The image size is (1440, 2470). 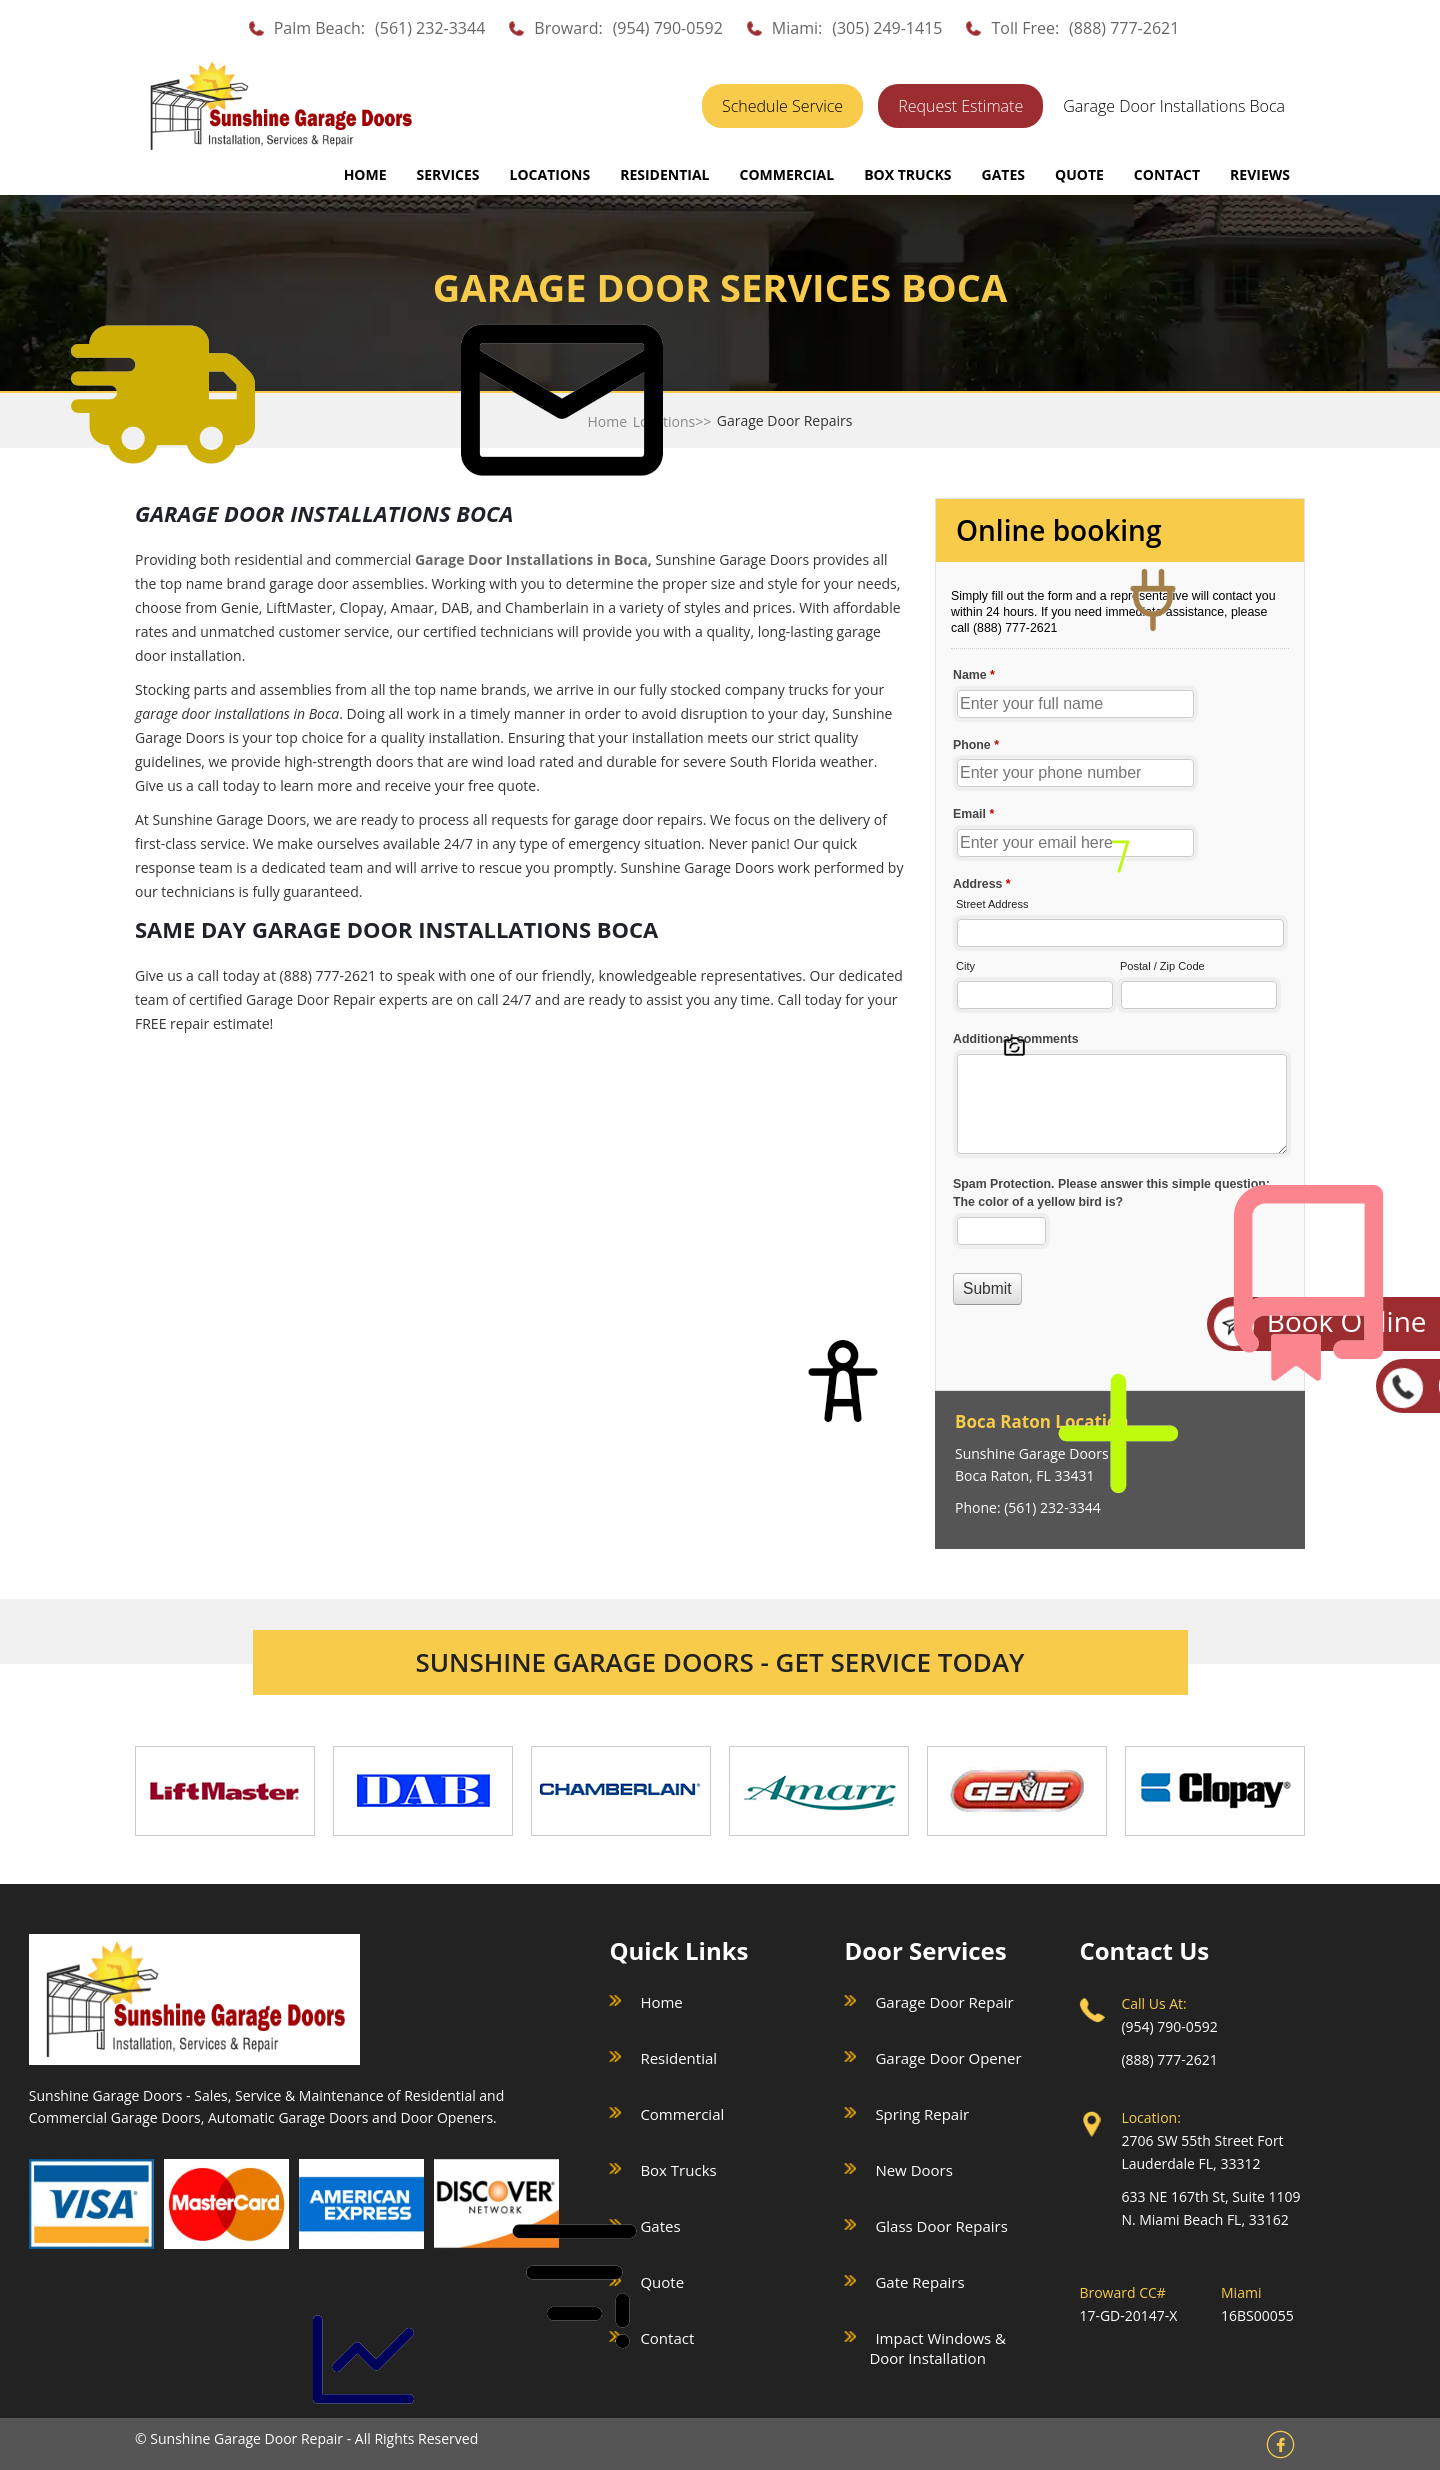 What do you see at coordinates (1153, 600) in the screenshot?
I see `connect to power or charging` at bounding box center [1153, 600].